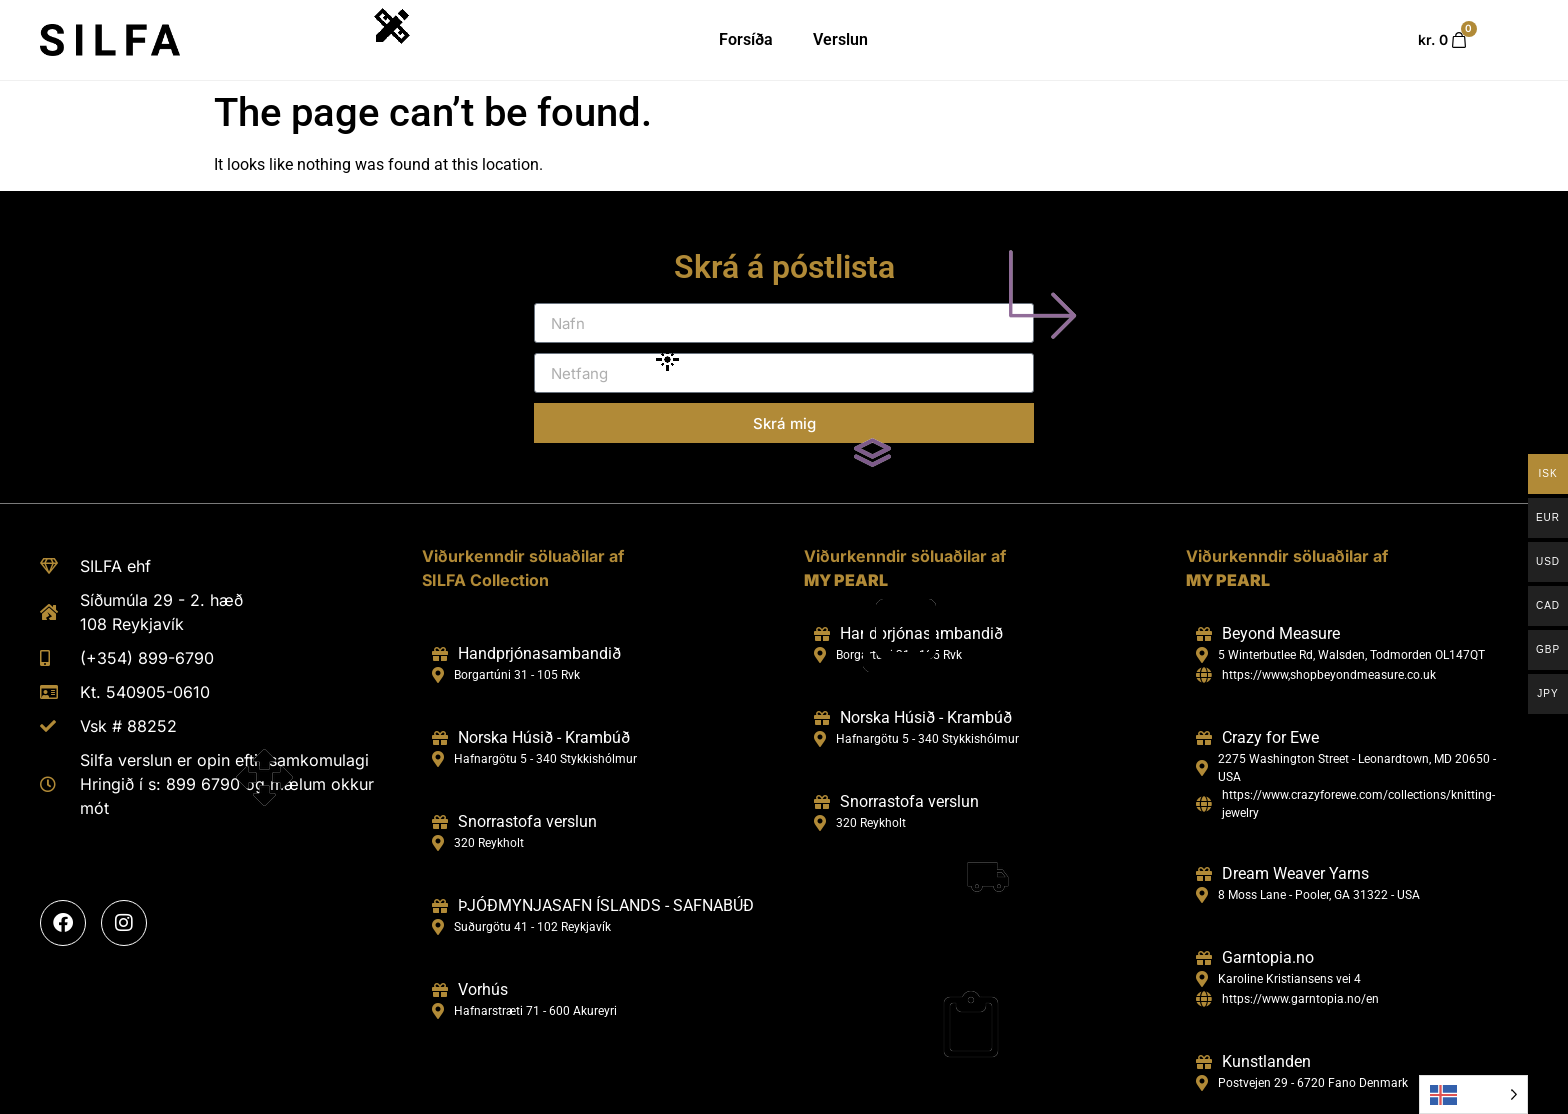 The width and height of the screenshot is (1568, 1114). I want to click on paste content from clipboard, so click(971, 1027).